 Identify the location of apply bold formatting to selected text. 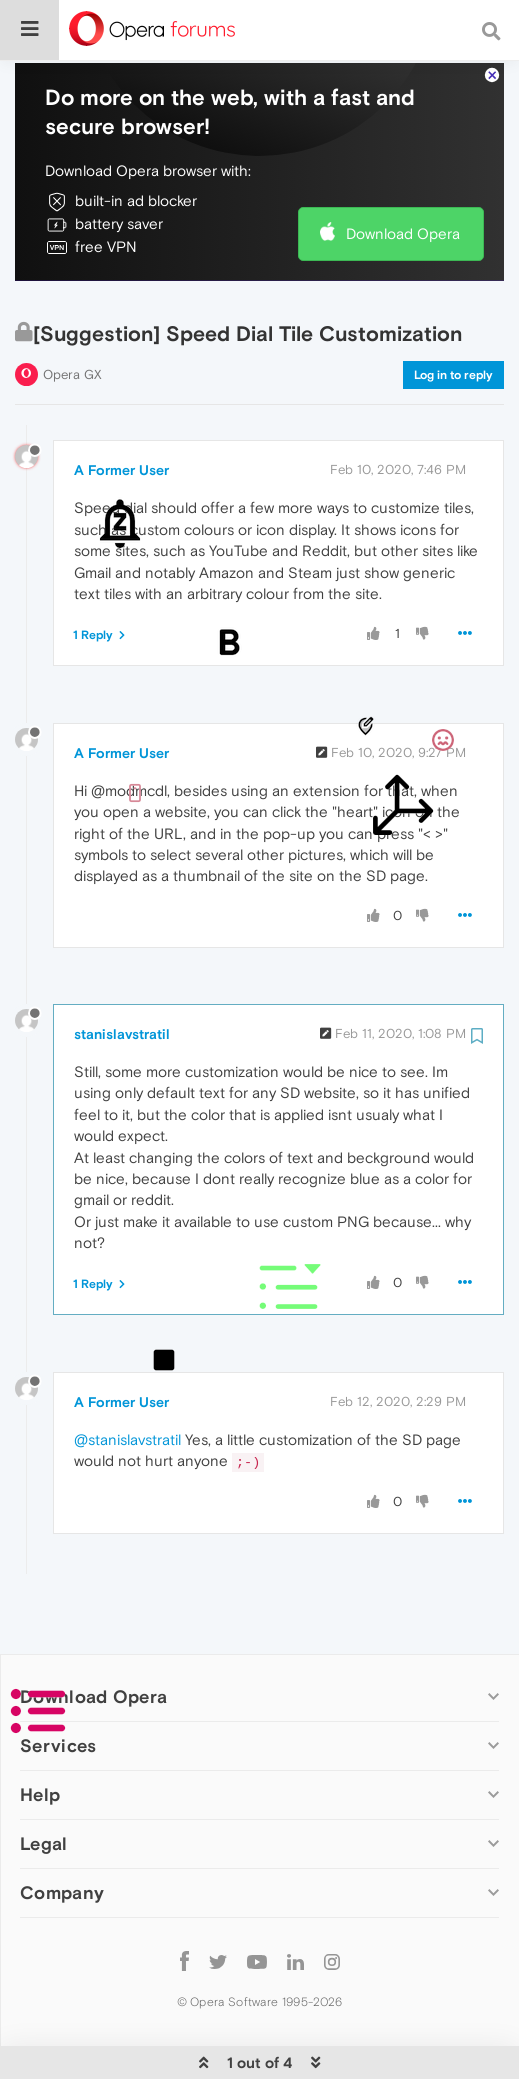
(229, 644).